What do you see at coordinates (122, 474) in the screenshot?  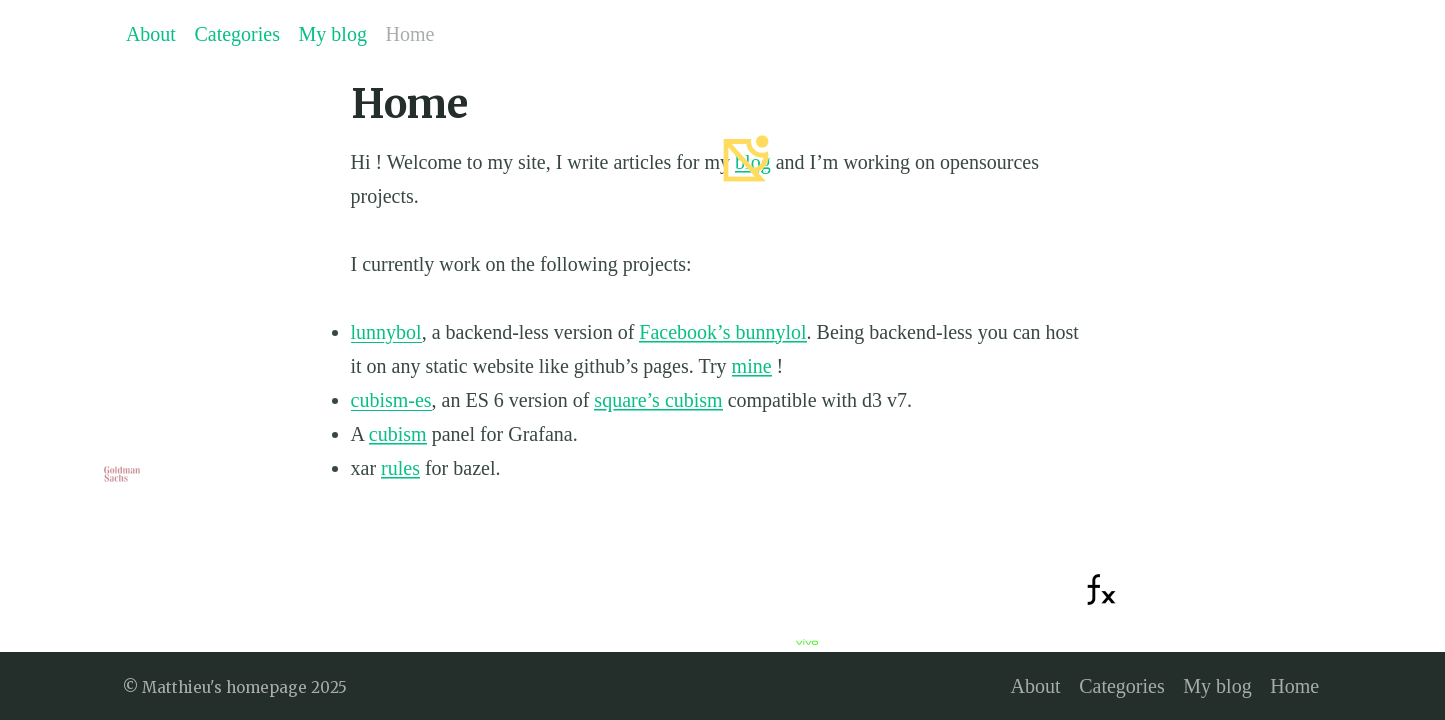 I see `Goldman Sachs company logo` at bounding box center [122, 474].